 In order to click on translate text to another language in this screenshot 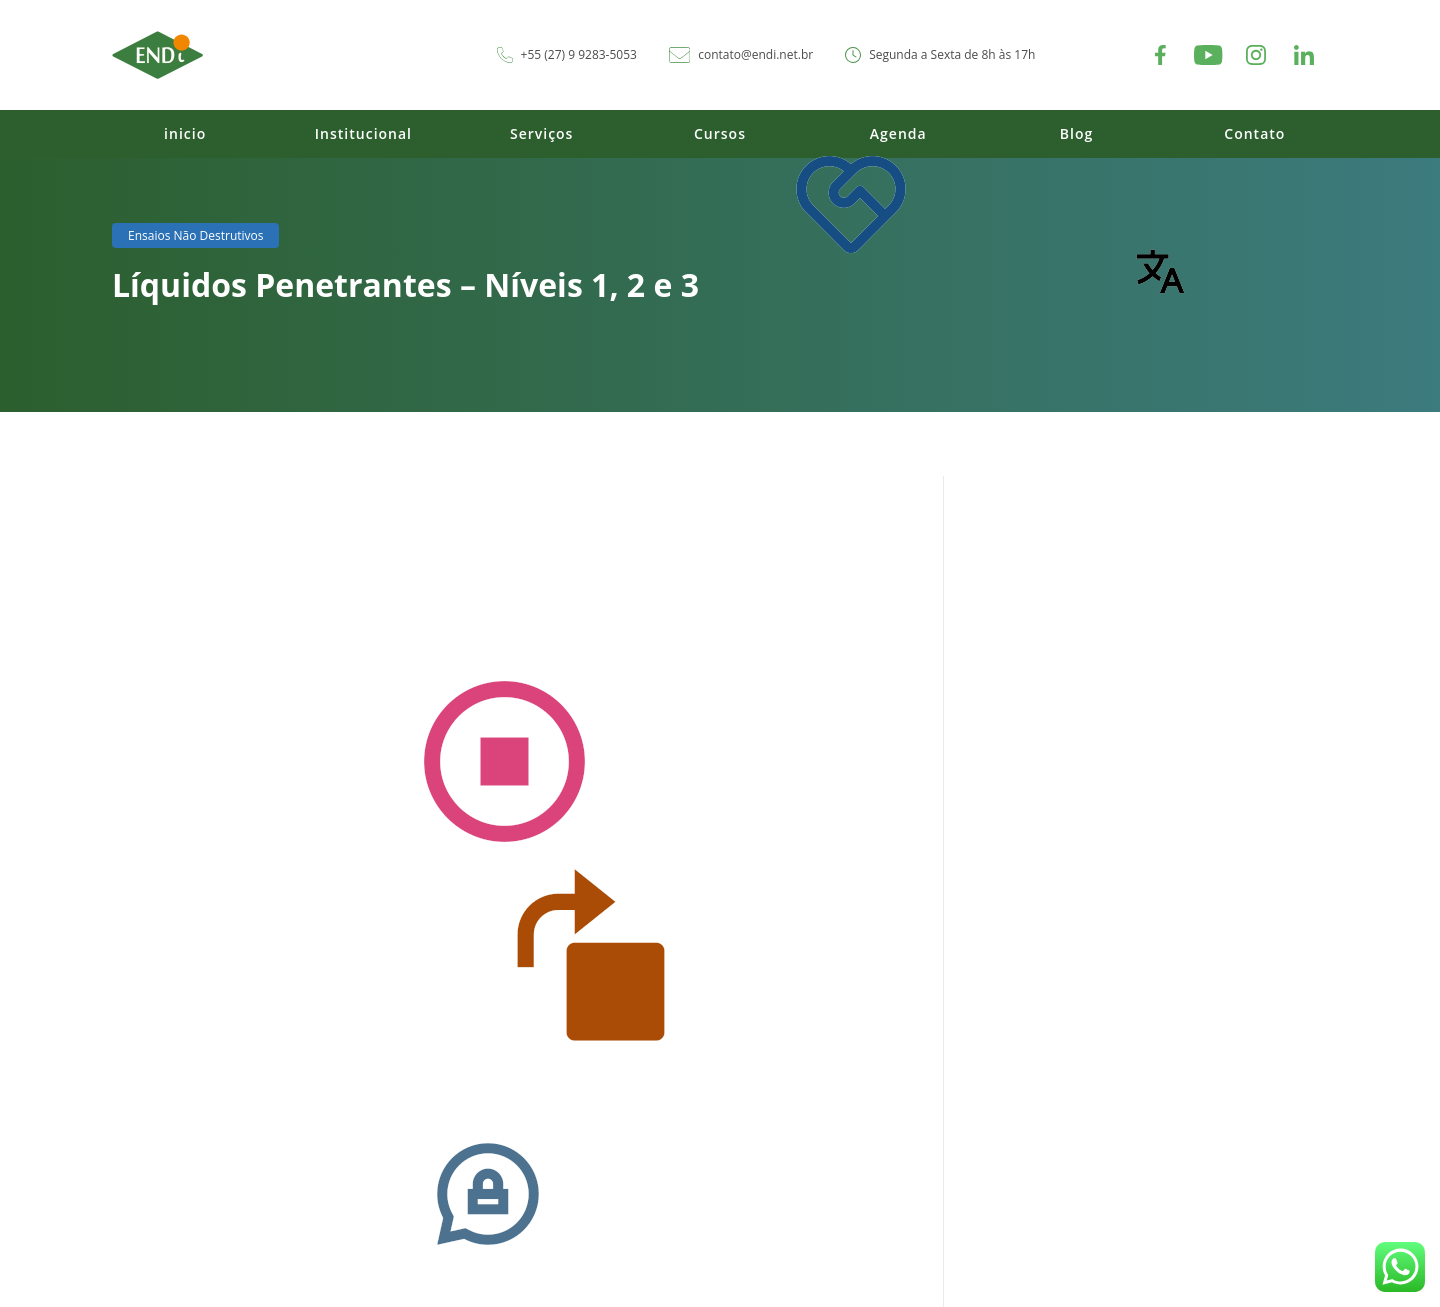, I will do `click(1159, 272)`.